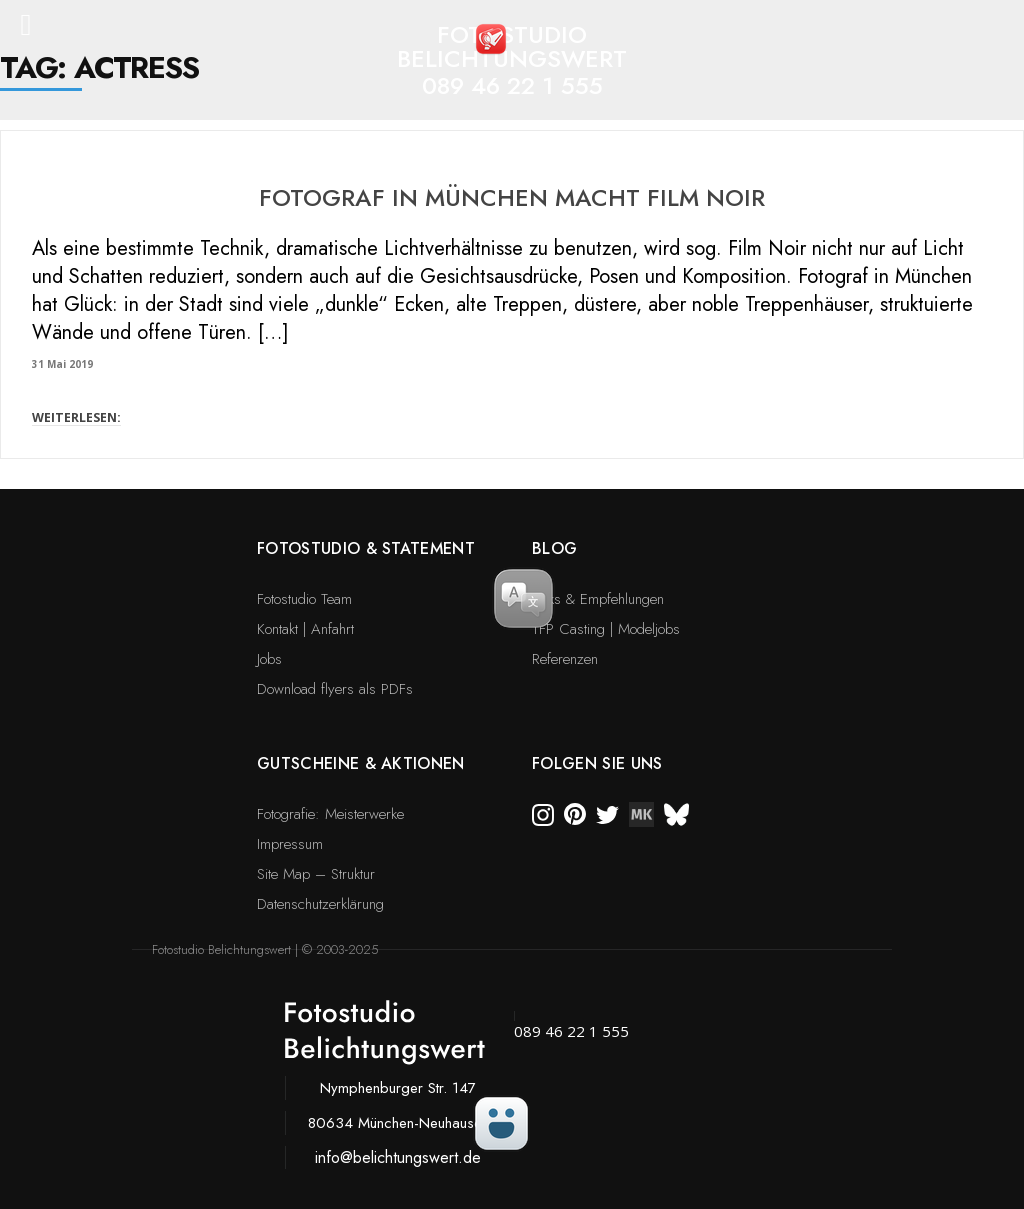 The width and height of the screenshot is (1024, 1209). Describe the element at coordinates (491, 39) in the screenshot. I see `launch ultrakill game` at that location.